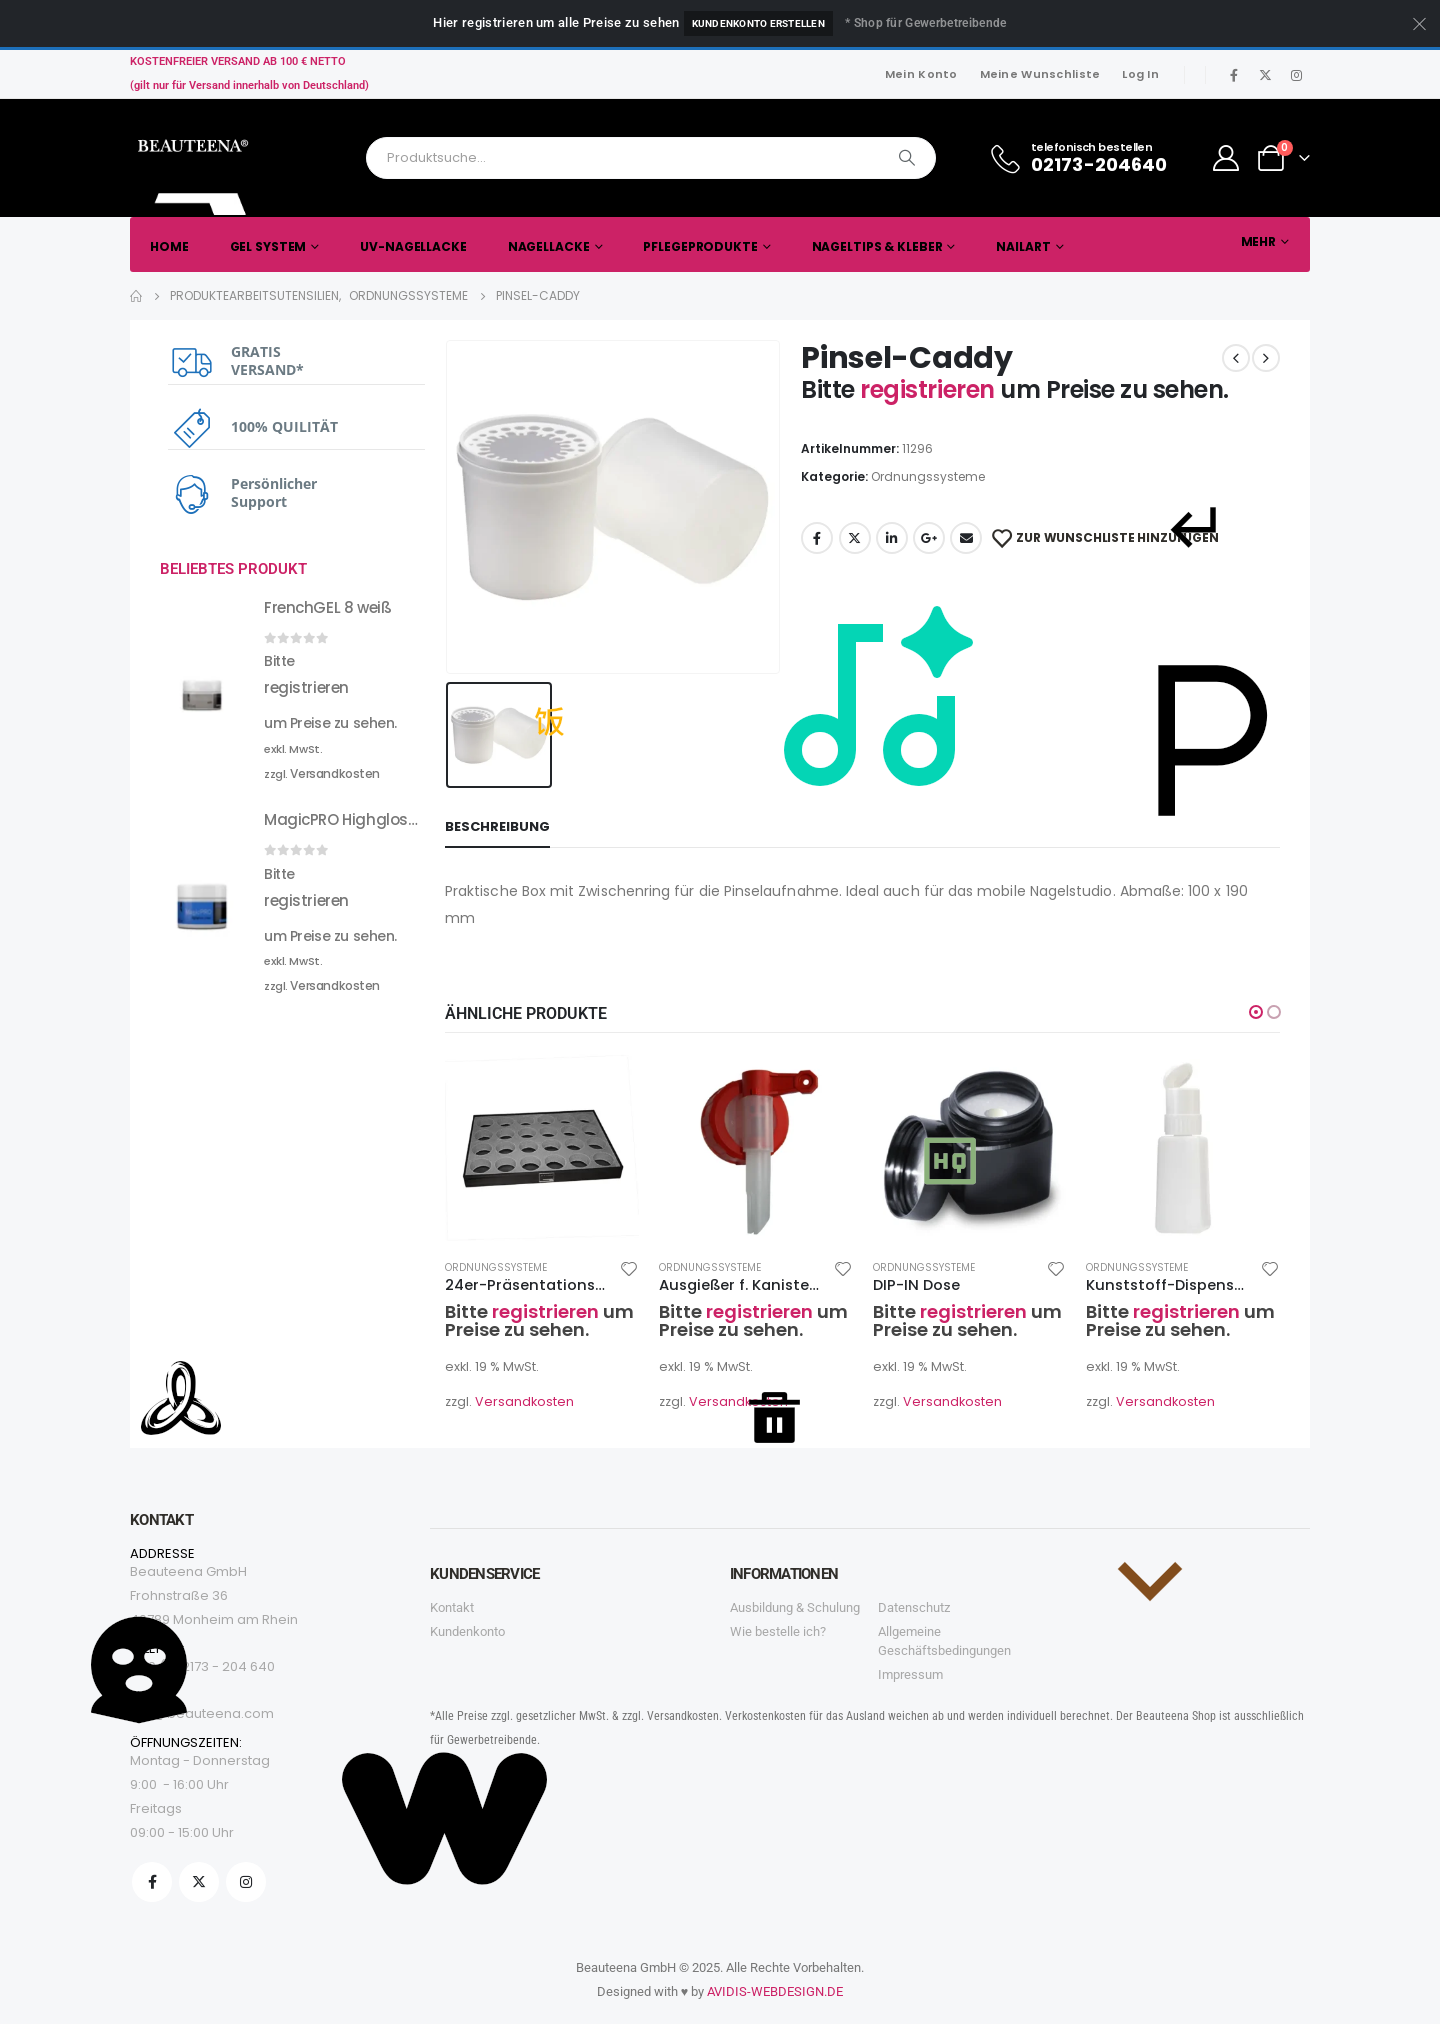  Describe the element at coordinates (1150, 1581) in the screenshot. I see `expand dropdown menu` at that location.